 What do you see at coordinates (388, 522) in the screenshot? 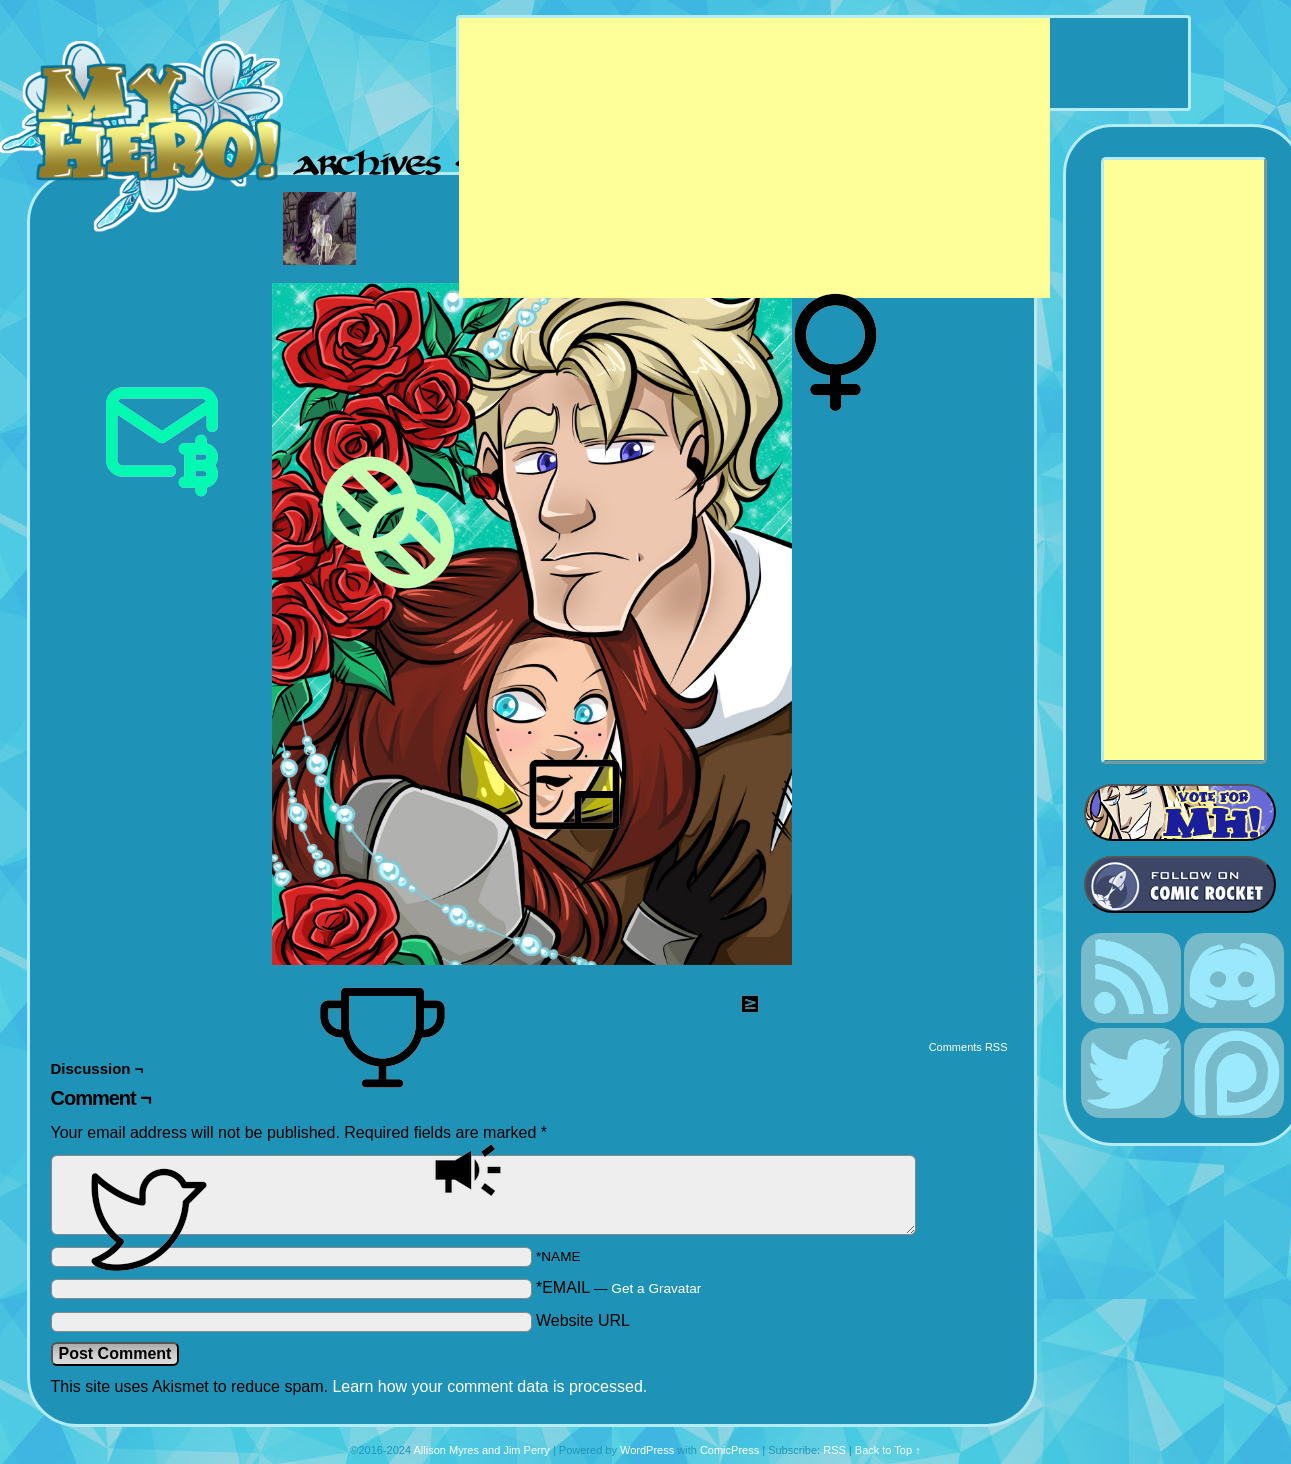
I see `exclude overlapping items from selection` at bounding box center [388, 522].